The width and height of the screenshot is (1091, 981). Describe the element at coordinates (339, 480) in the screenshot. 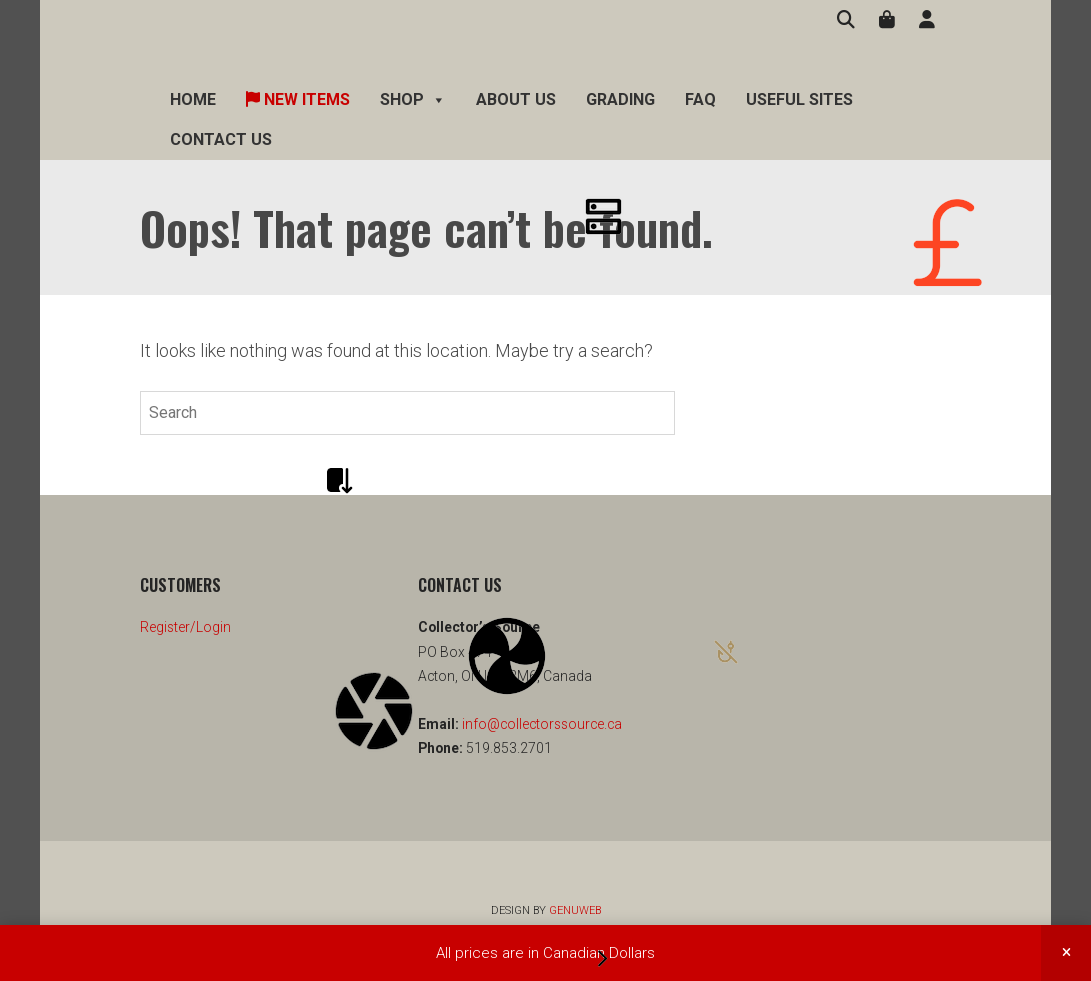

I see `auto-fit content to bottom of container` at that location.